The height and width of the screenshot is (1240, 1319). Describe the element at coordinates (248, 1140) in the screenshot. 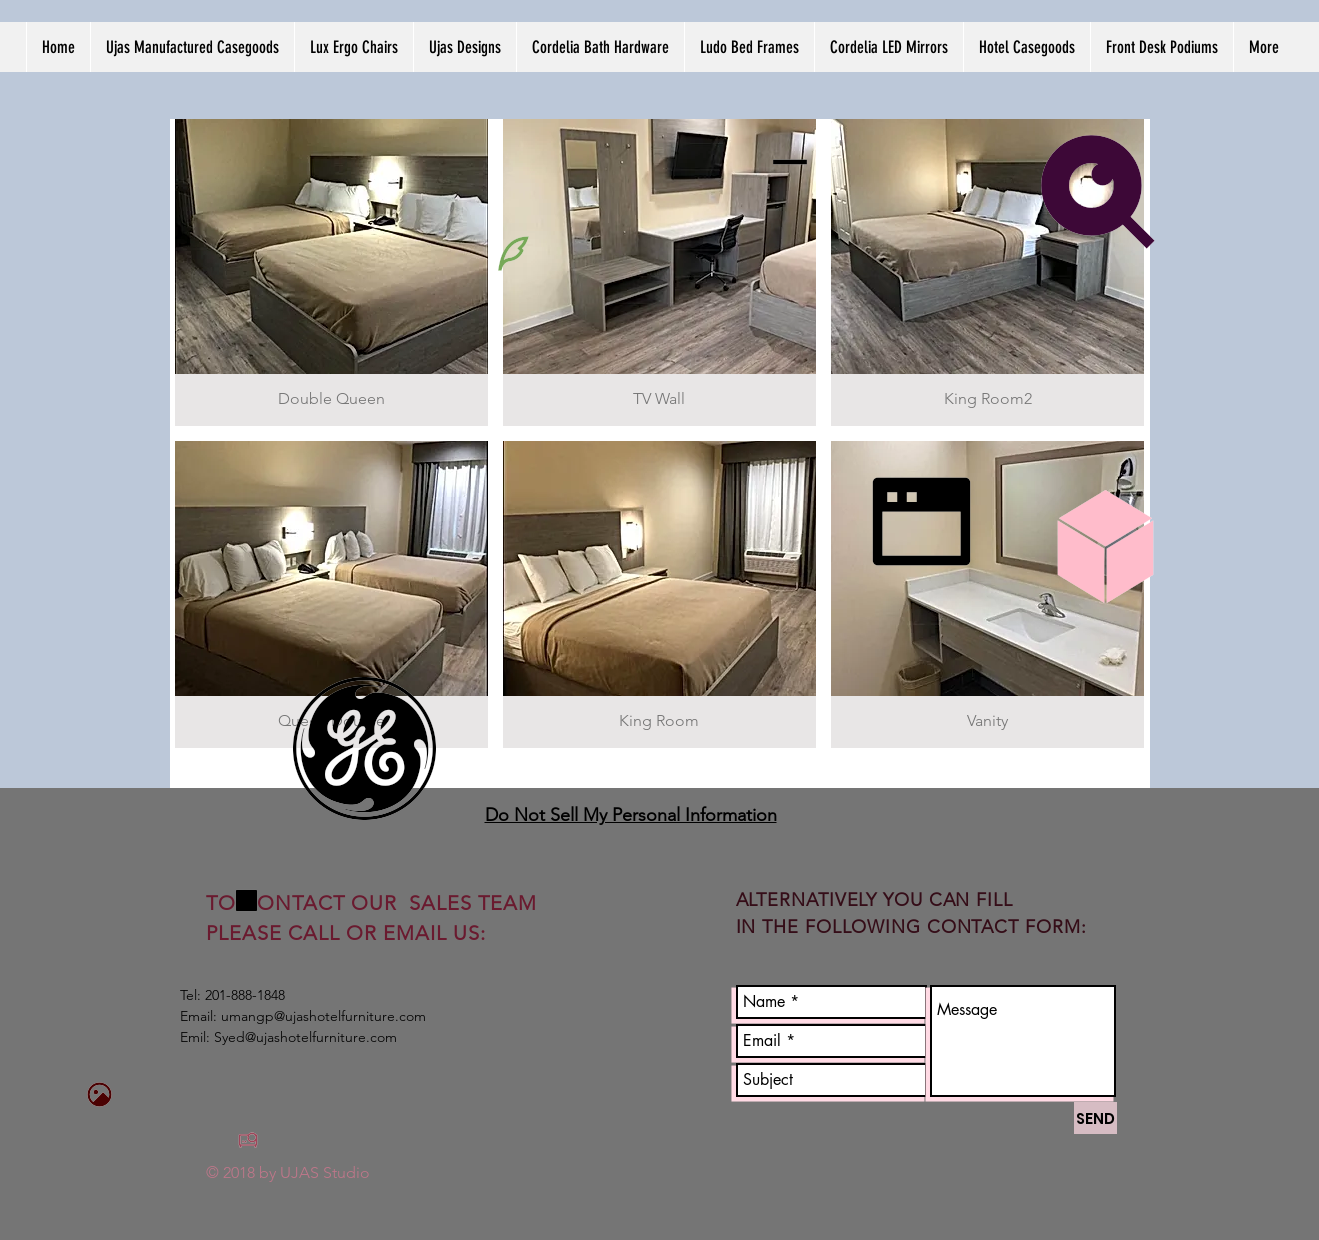

I see `start a presentation or slideshow` at that location.